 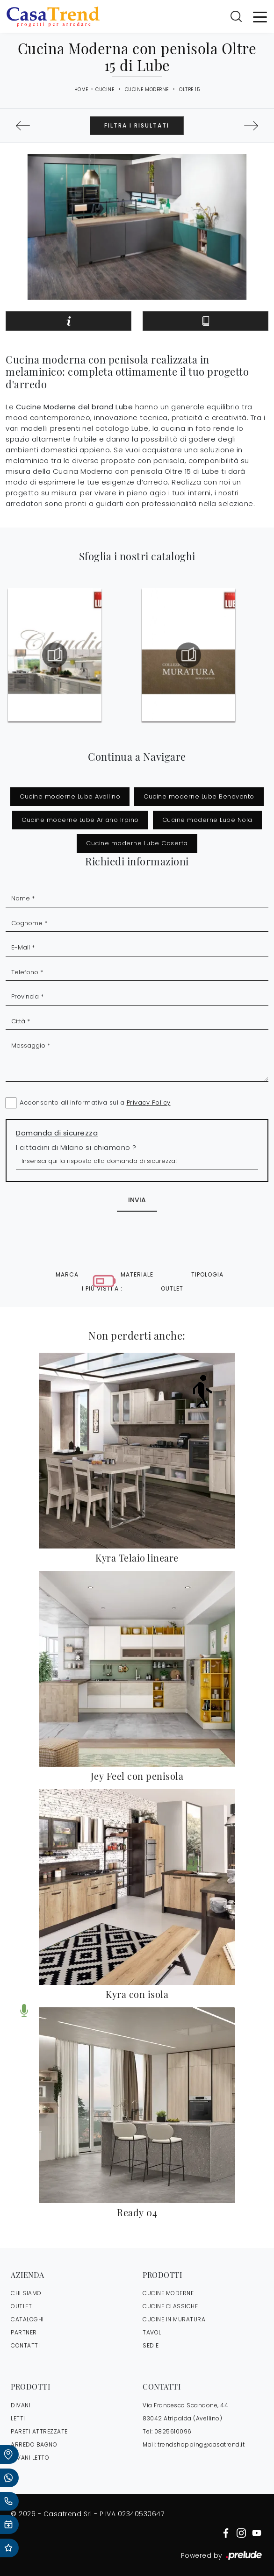 What do you see at coordinates (203, 1391) in the screenshot?
I see `get walking directions` at bounding box center [203, 1391].